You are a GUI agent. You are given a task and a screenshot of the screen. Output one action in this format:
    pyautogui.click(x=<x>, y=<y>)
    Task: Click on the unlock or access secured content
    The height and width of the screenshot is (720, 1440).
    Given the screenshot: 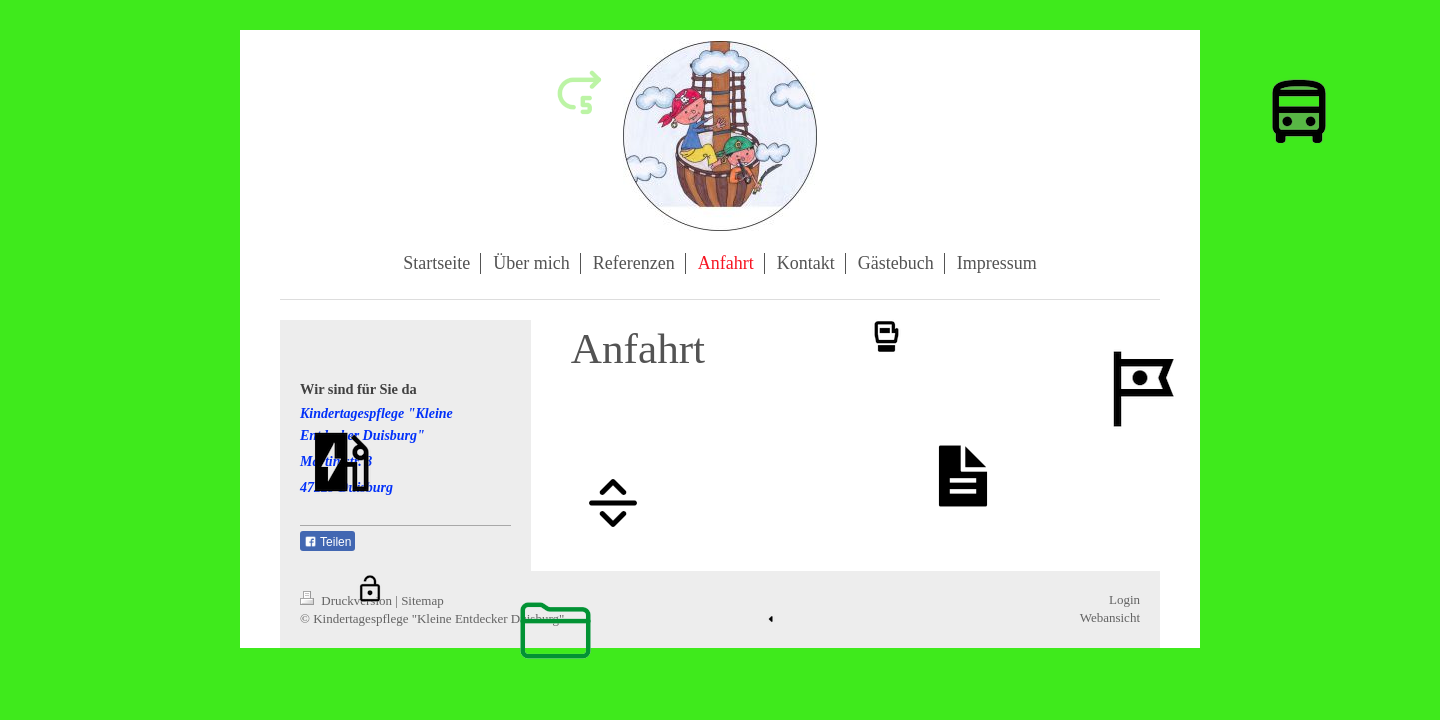 What is the action you would take?
    pyautogui.click(x=370, y=589)
    